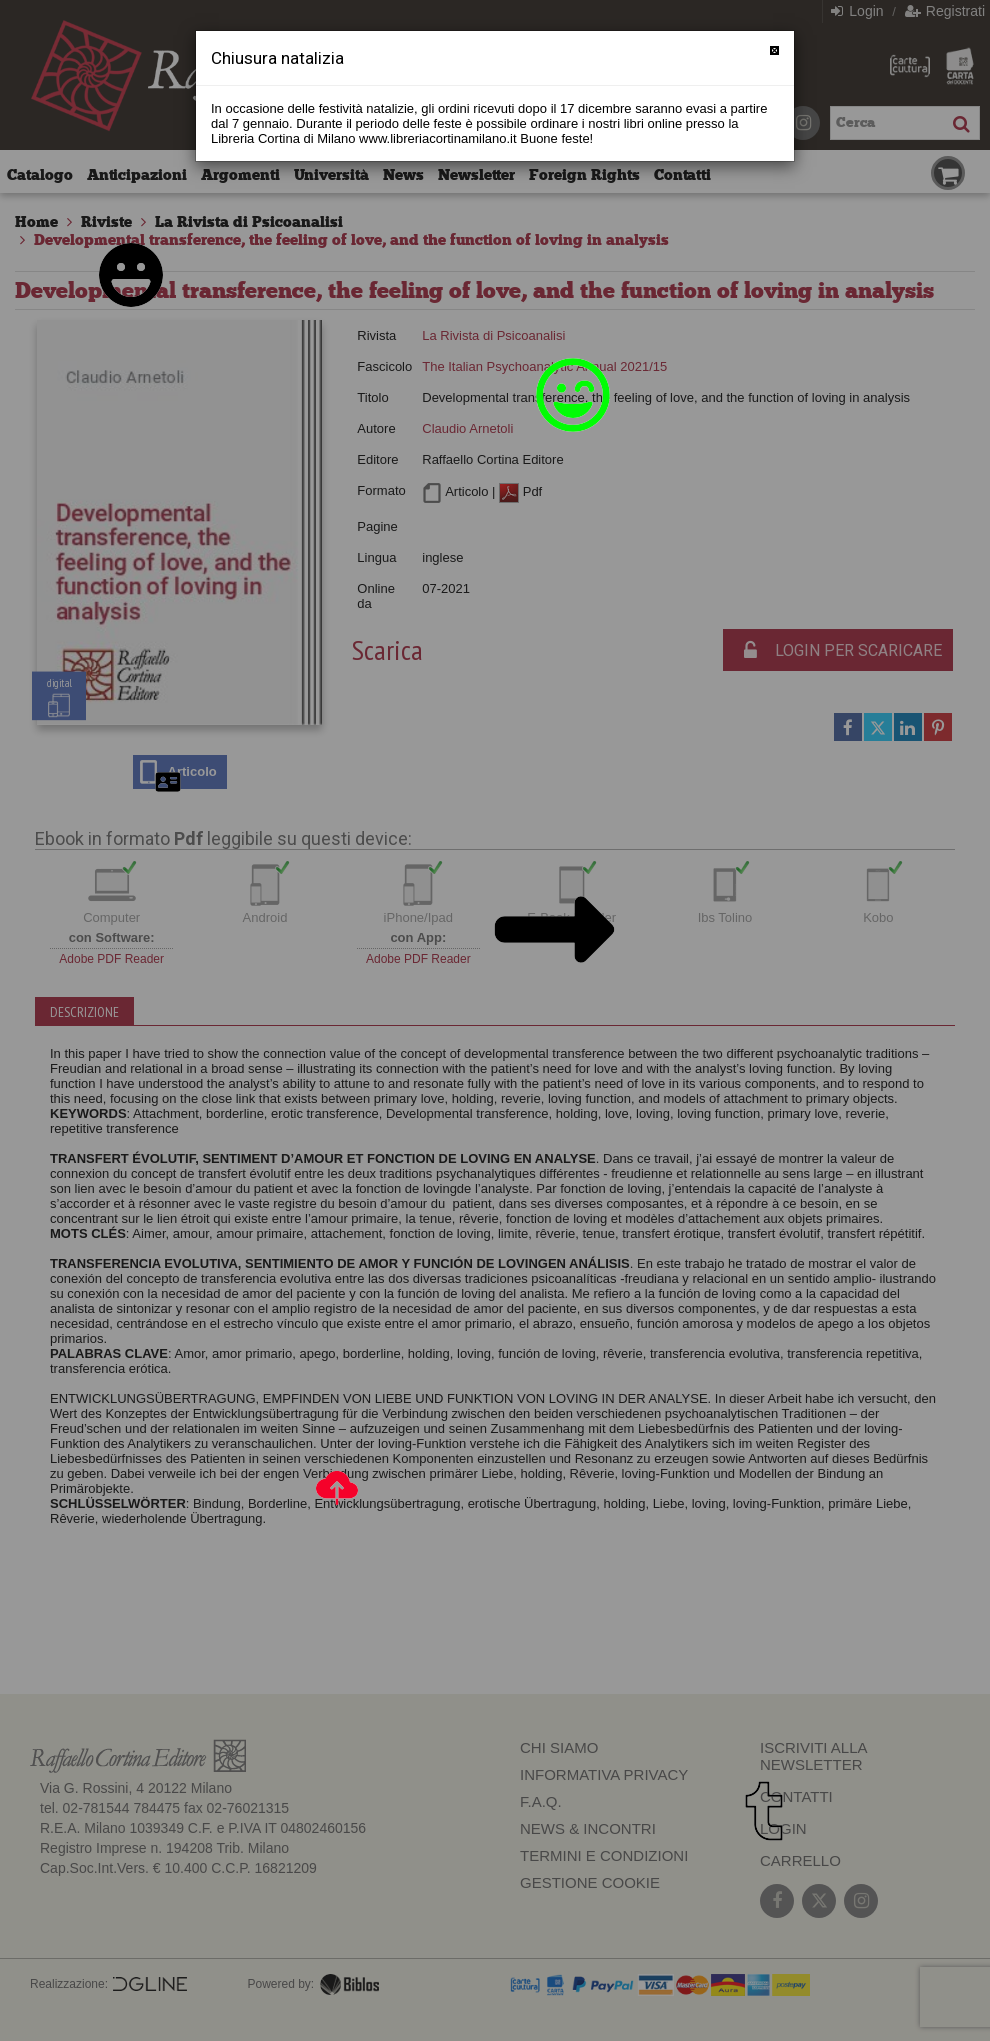  I want to click on go to next item or step, so click(554, 929).